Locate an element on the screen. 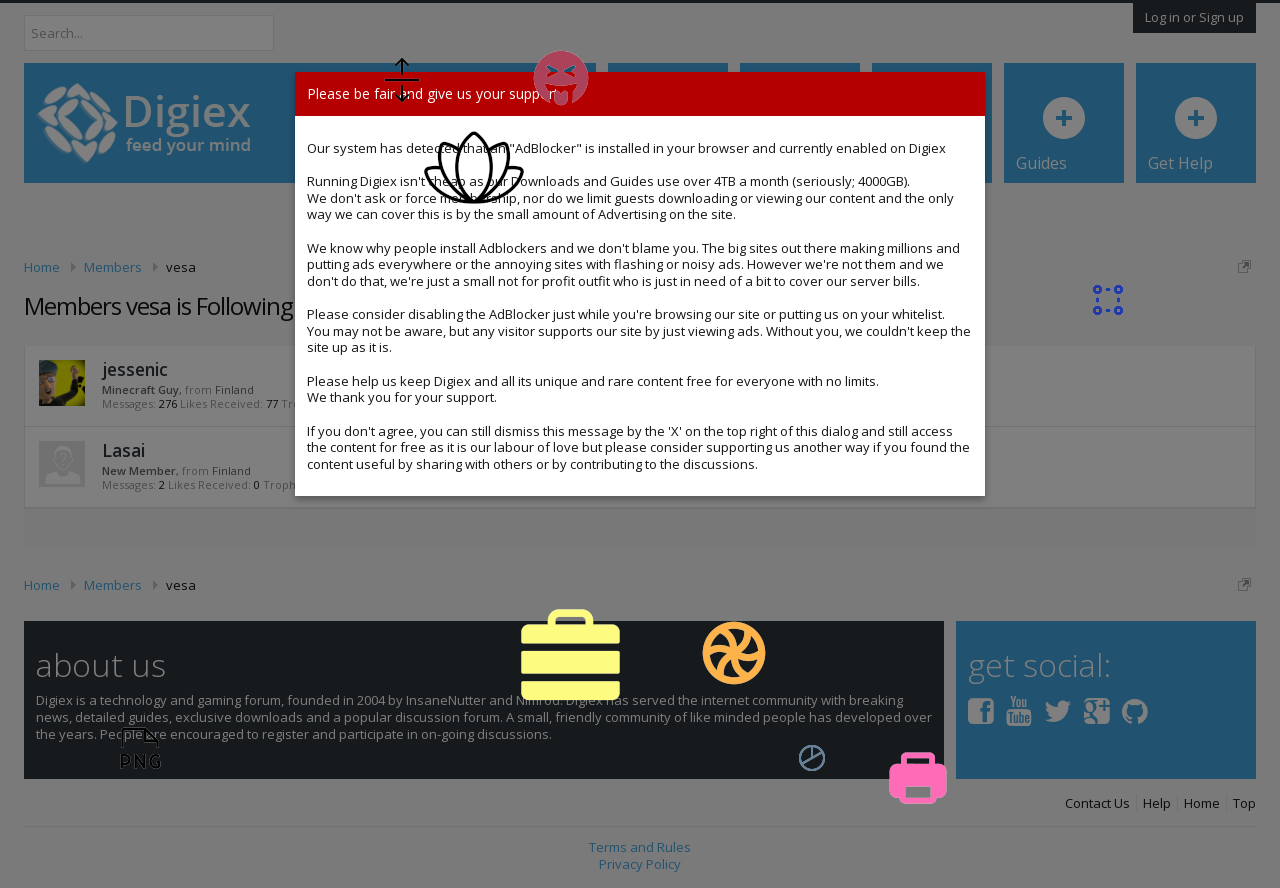 The image size is (1280, 888). print the current document is located at coordinates (918, 778).